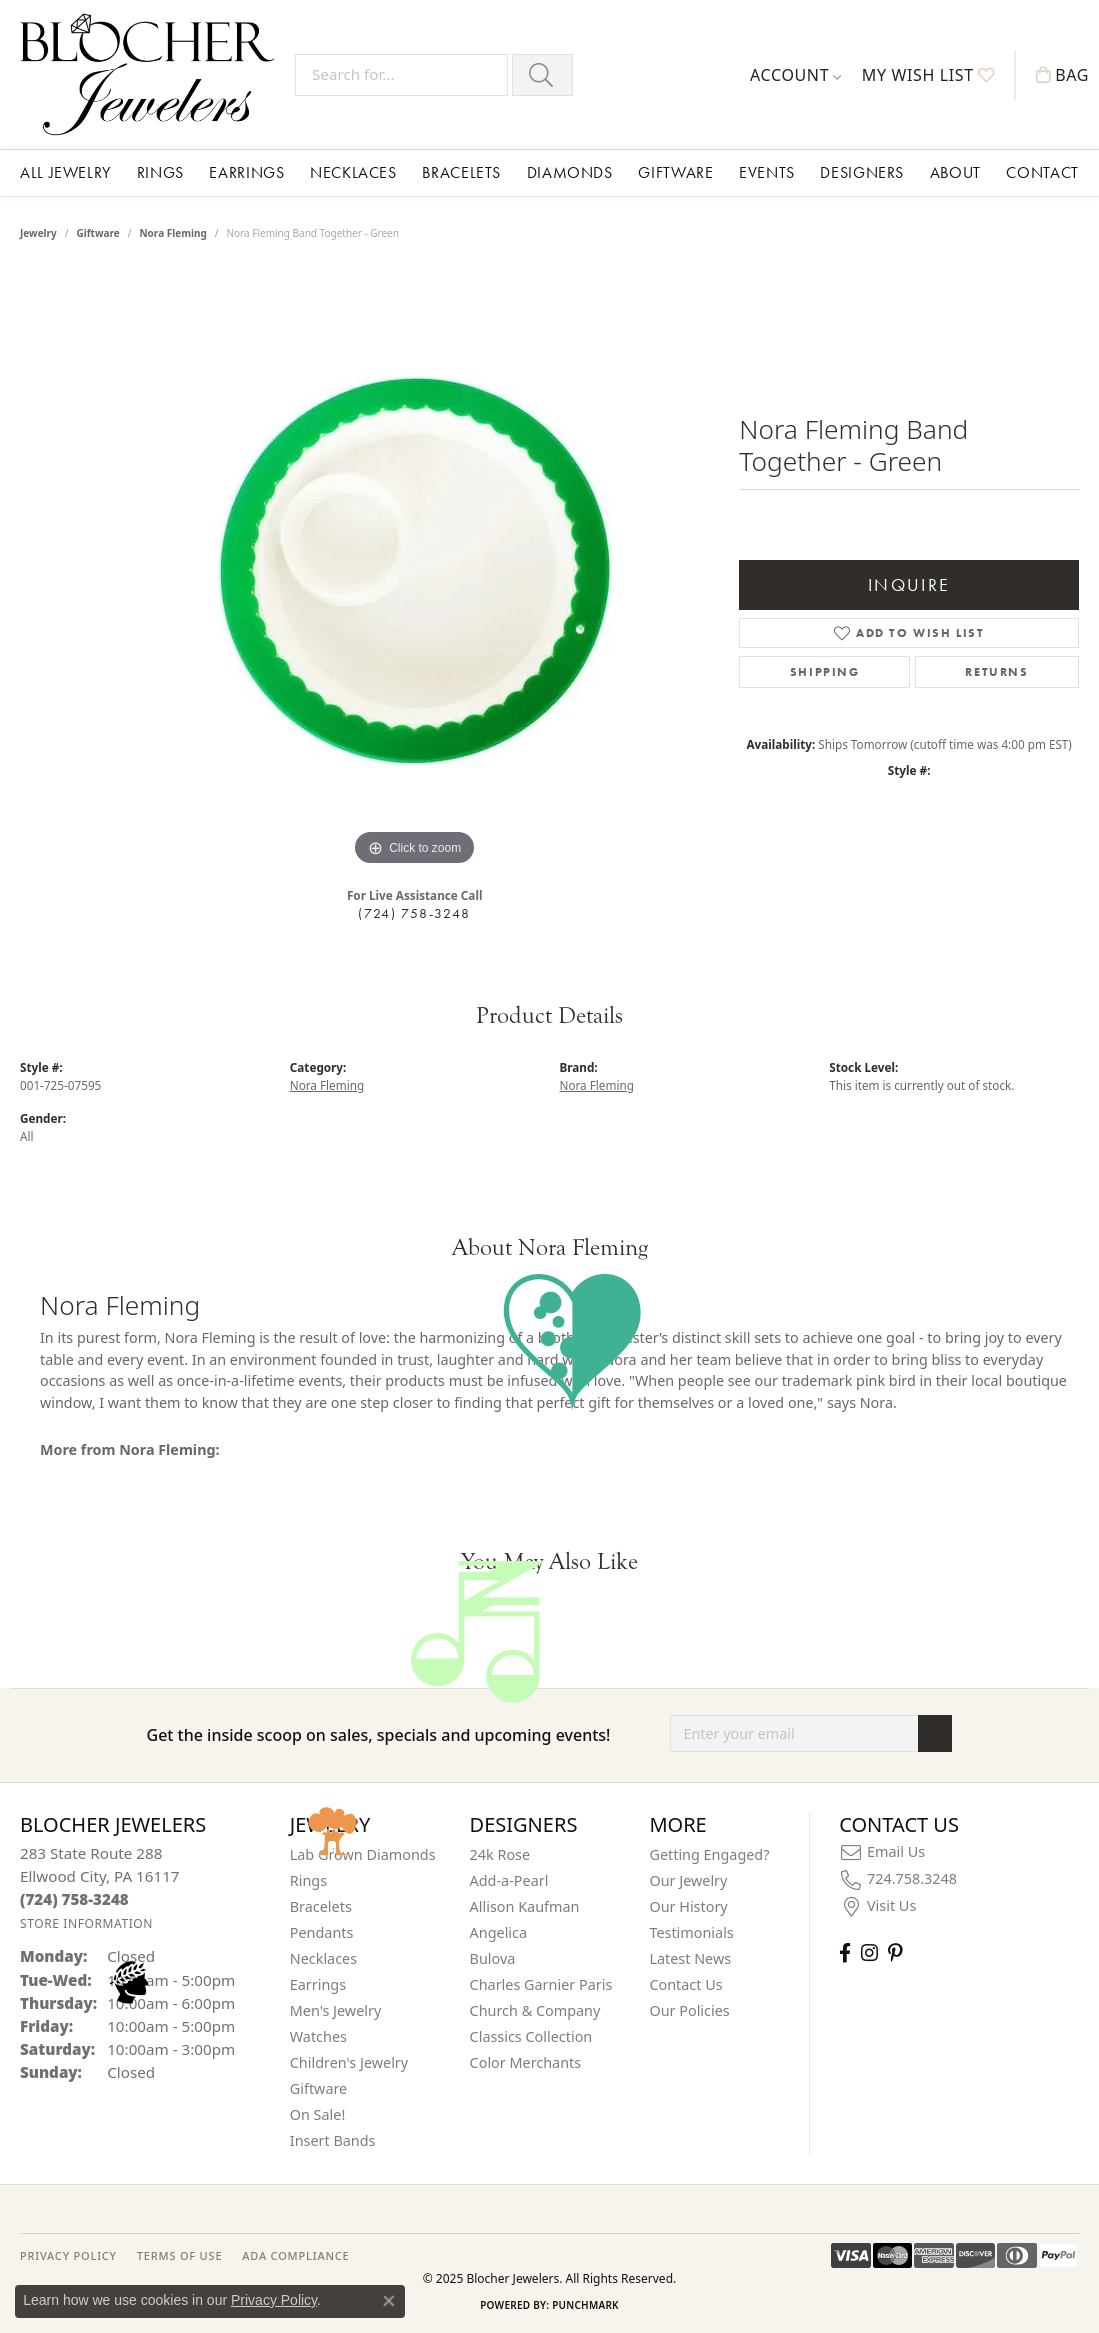 This screenshot has width=1099, height=2333. I want to click on enter a treehouse or forest dwelling, so click(332, 1830).